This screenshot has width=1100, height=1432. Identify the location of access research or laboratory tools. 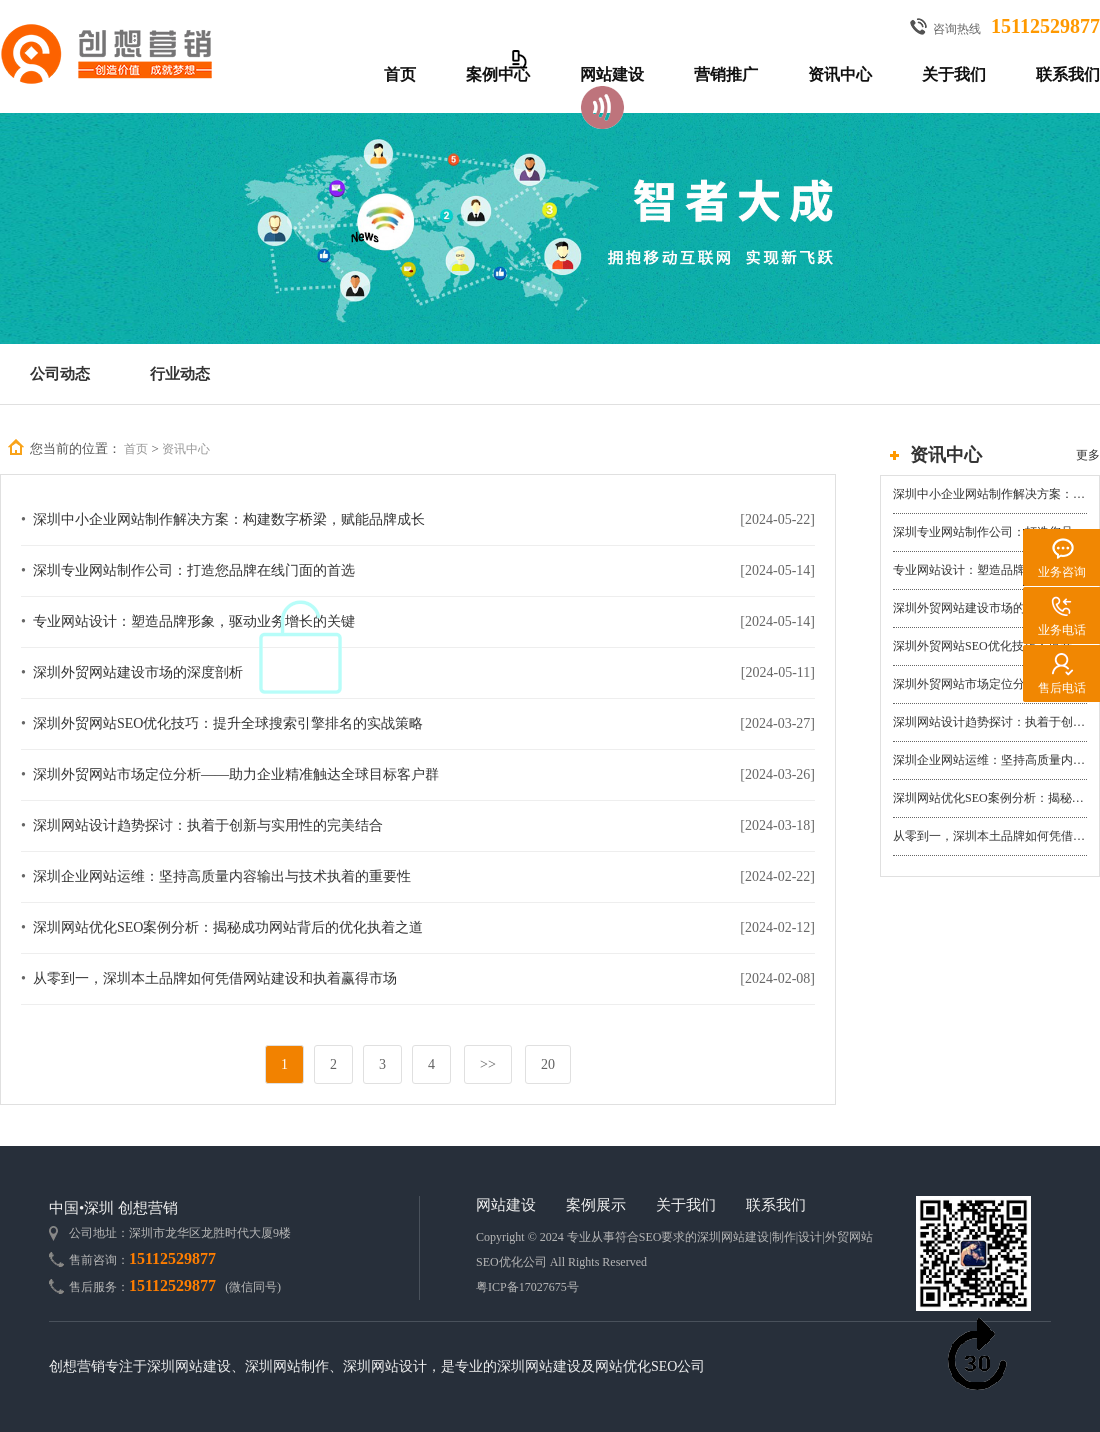
(518, 60).